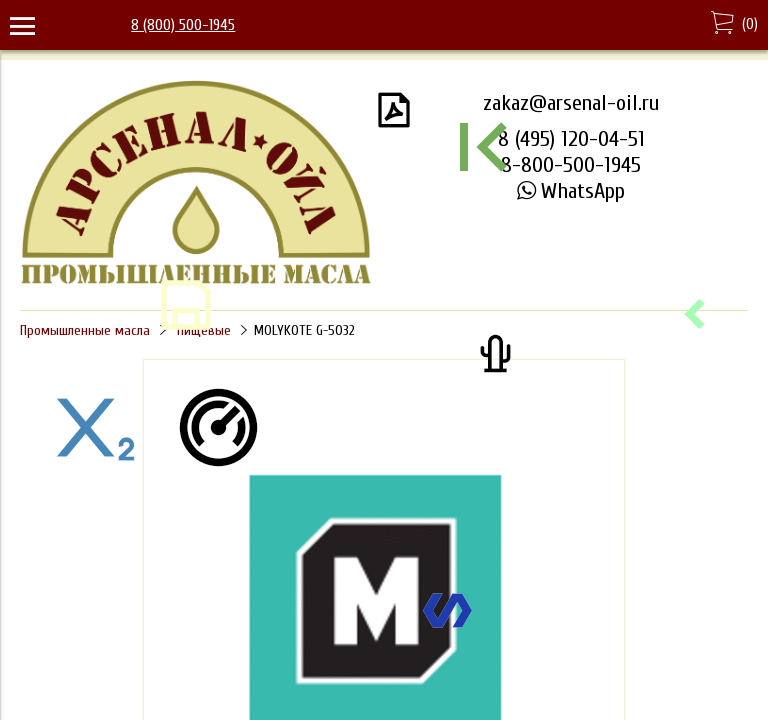 Image resolution: width=768 pixels, height=720 pixels. What do you see at coordinates (91, 429) in the screenshot?
I see `format text as subscript` at bounding box center [91, 429].